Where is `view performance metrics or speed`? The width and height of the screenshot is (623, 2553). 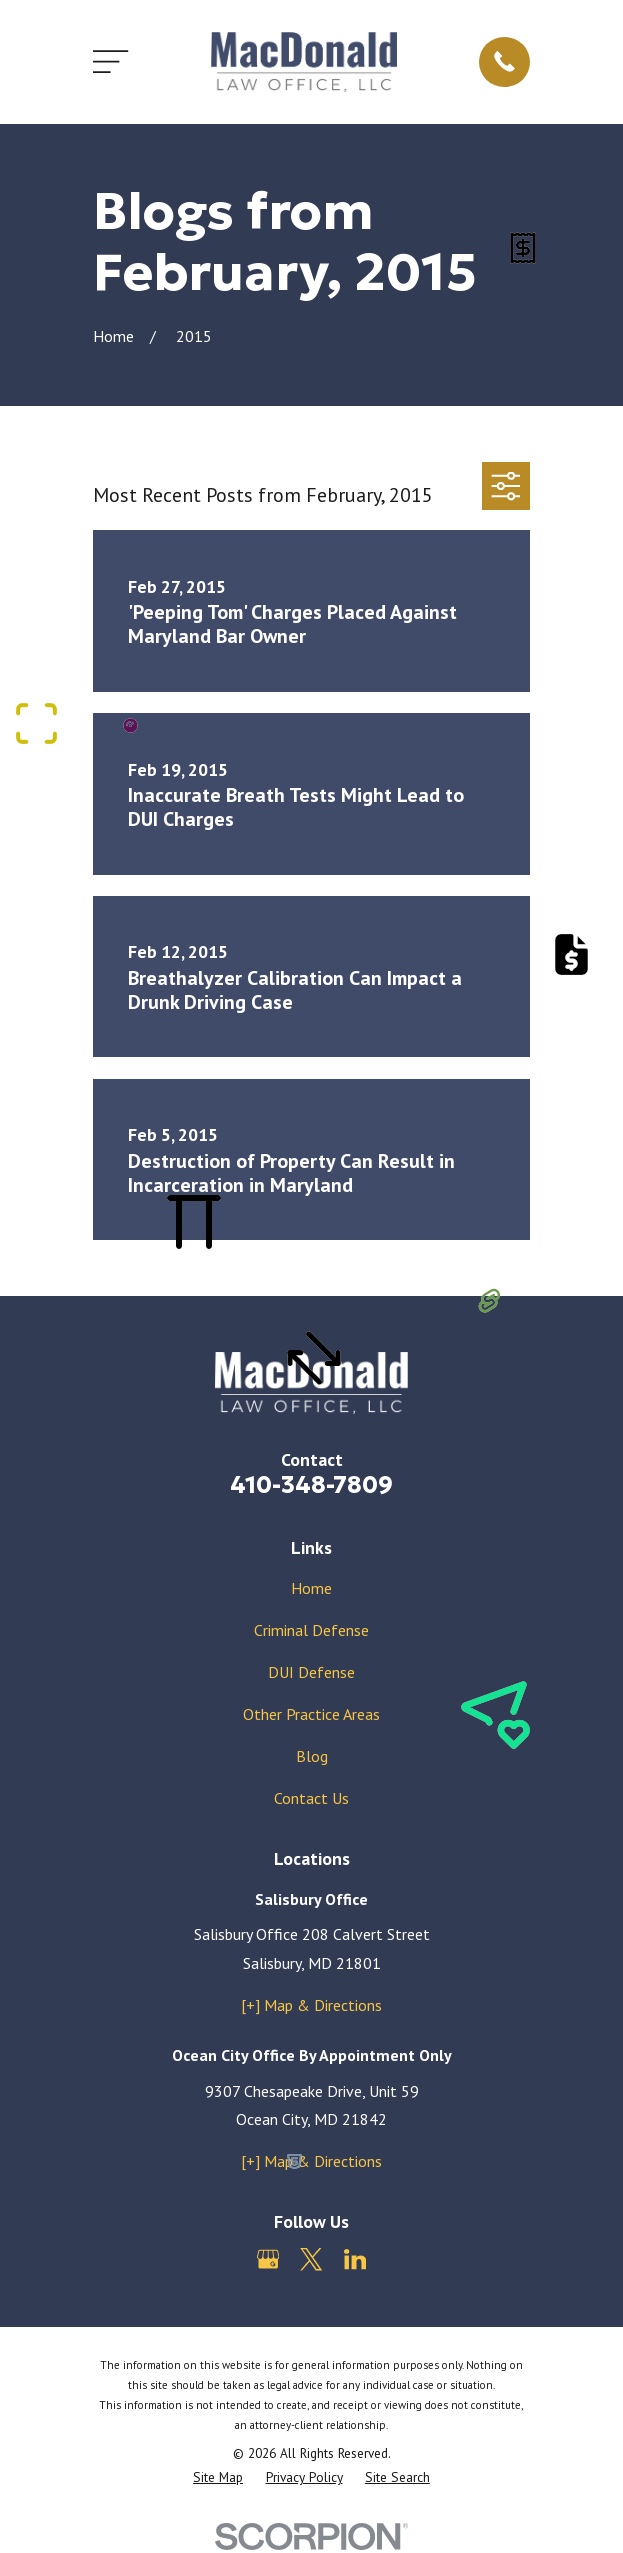
view performance metrics or speed is located at coordinates (130, 725).